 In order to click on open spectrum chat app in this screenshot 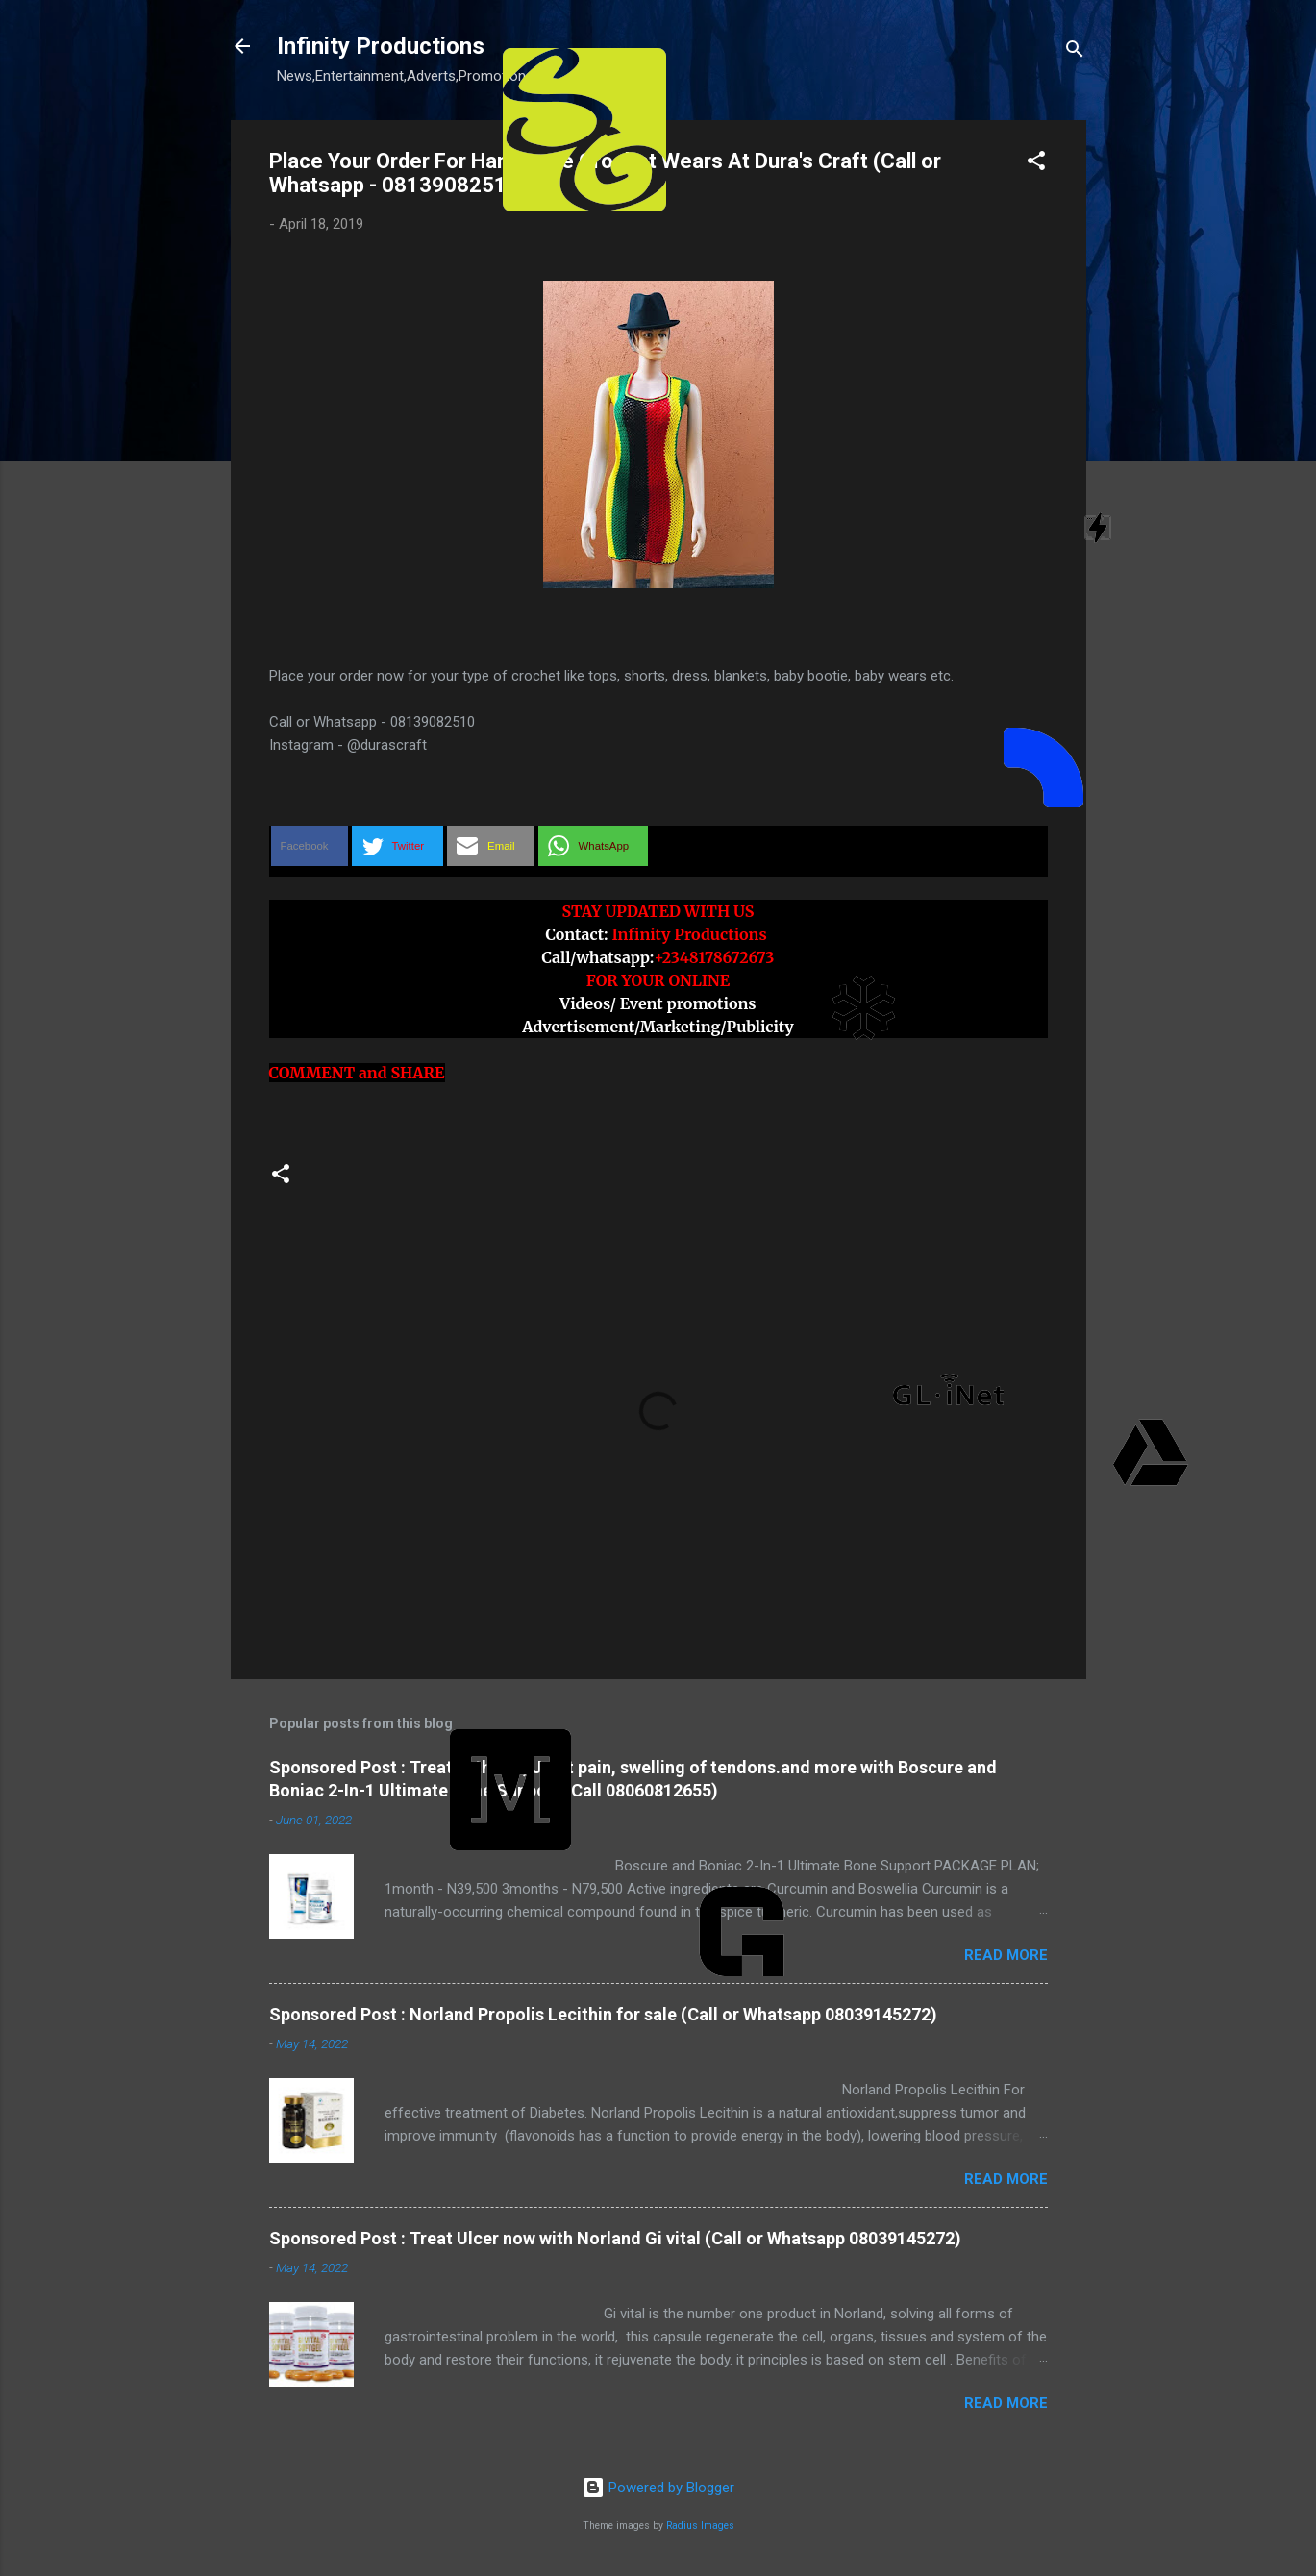, I will do `click(1043, 767)`.